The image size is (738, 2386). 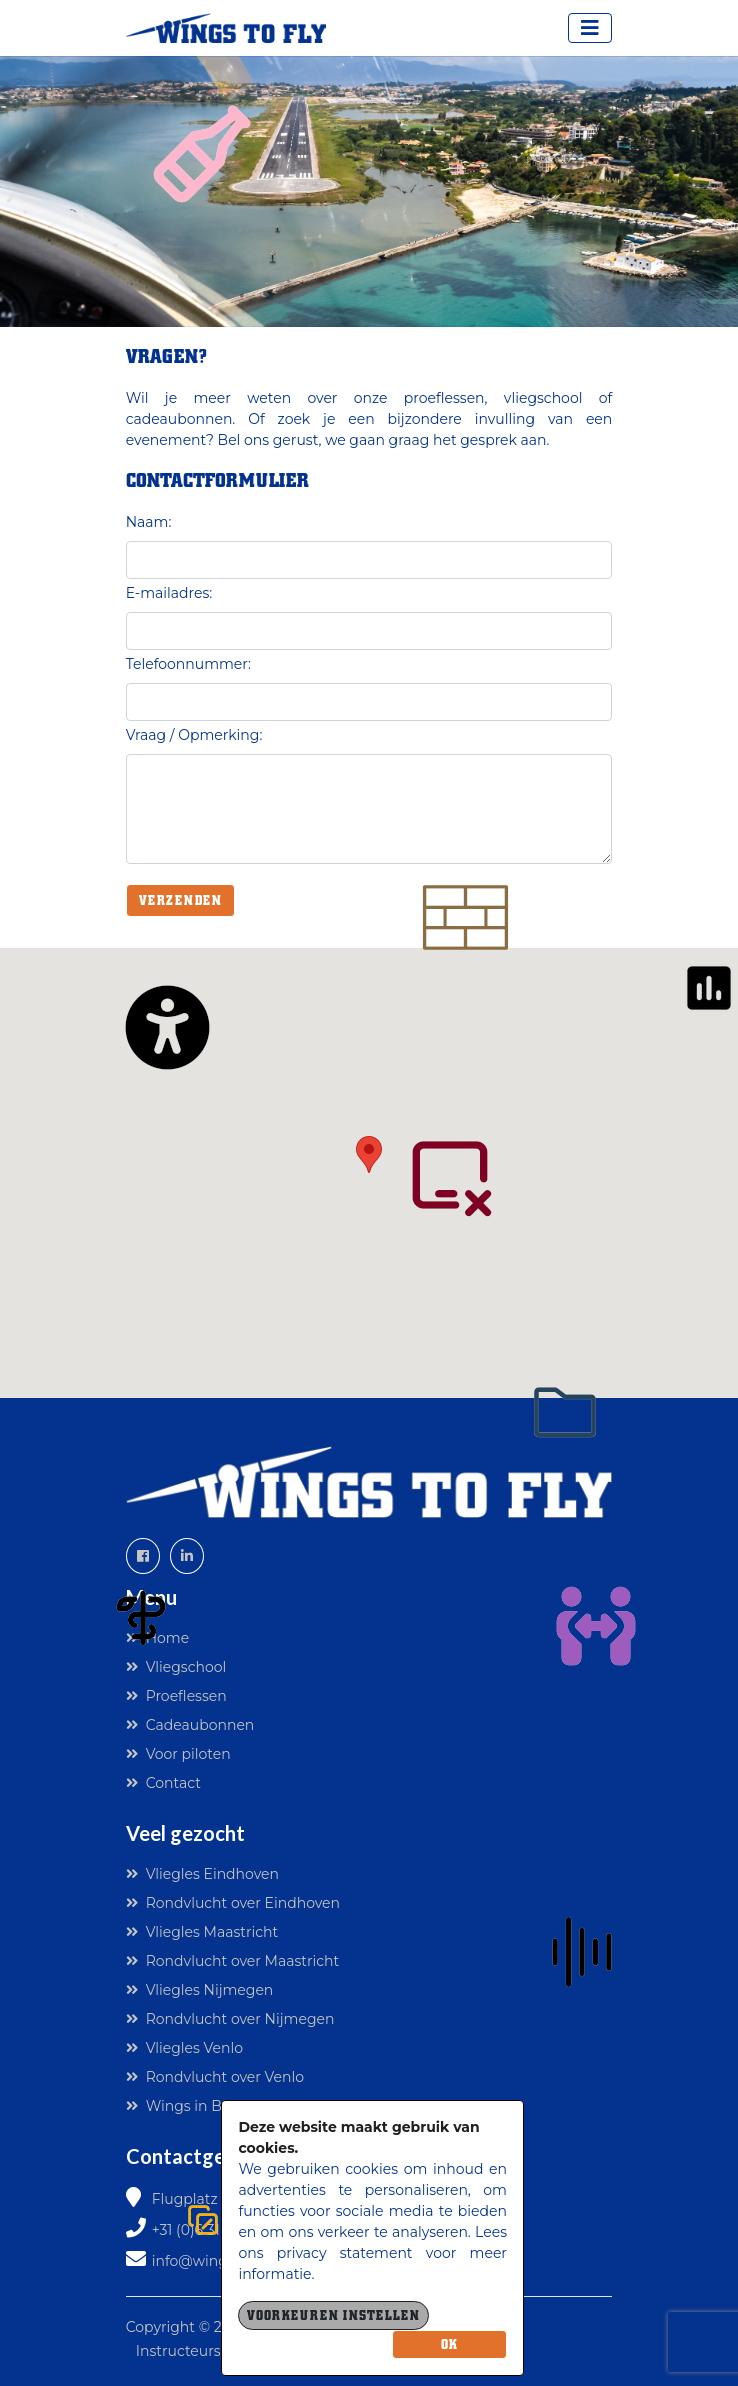 I want to click on copy action is disabled or unavailable, so click(x=203, y=2220).